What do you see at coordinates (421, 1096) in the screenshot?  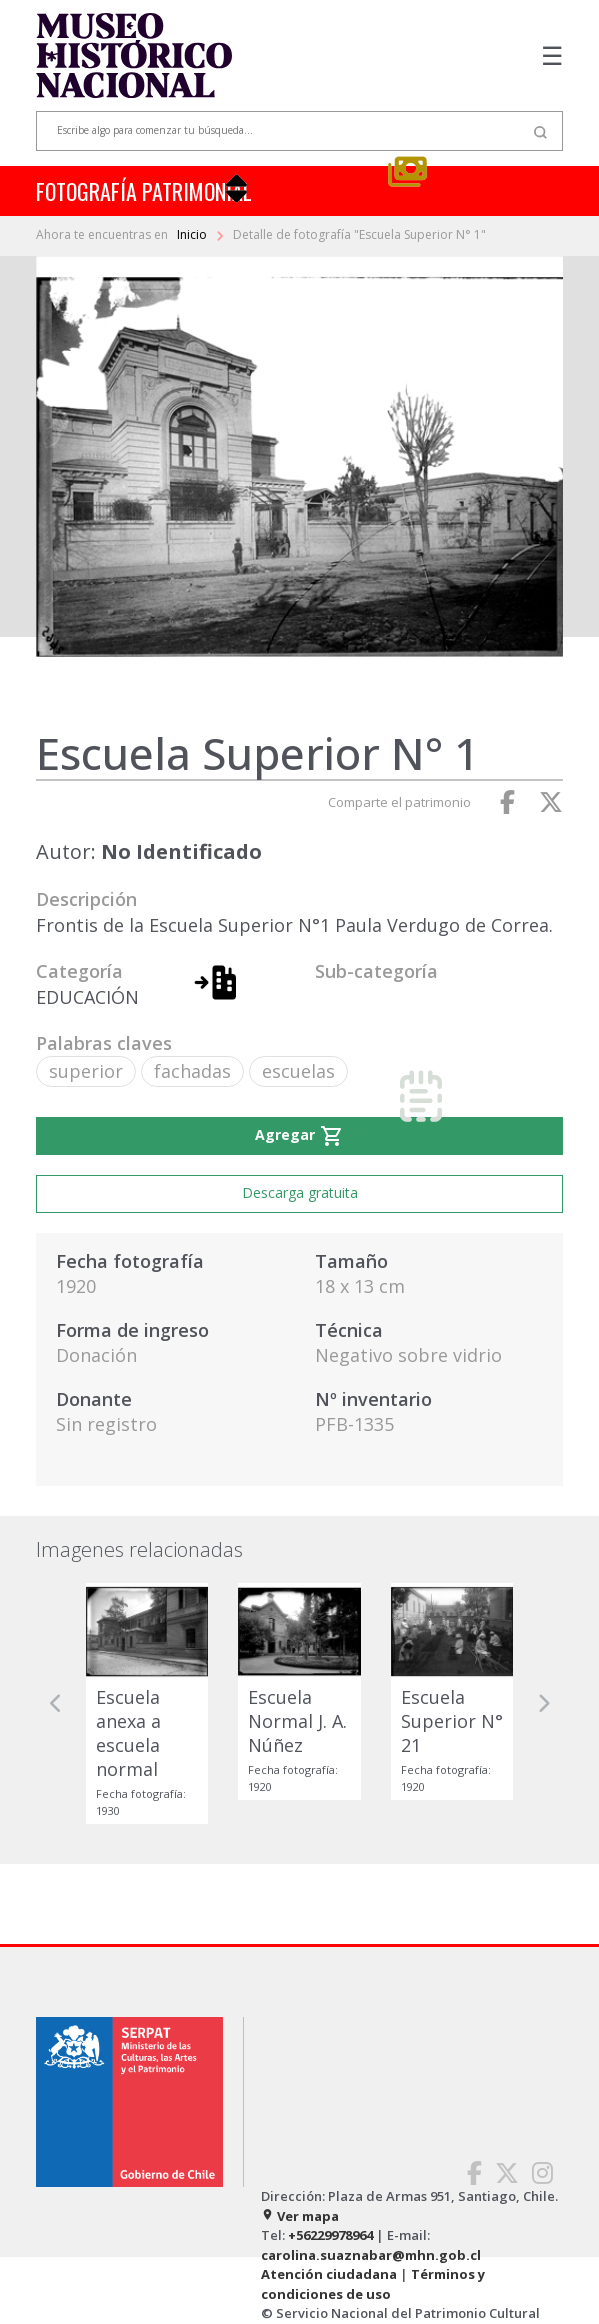 I see `draft or unsaved document` at bounding box center [421, 1096].